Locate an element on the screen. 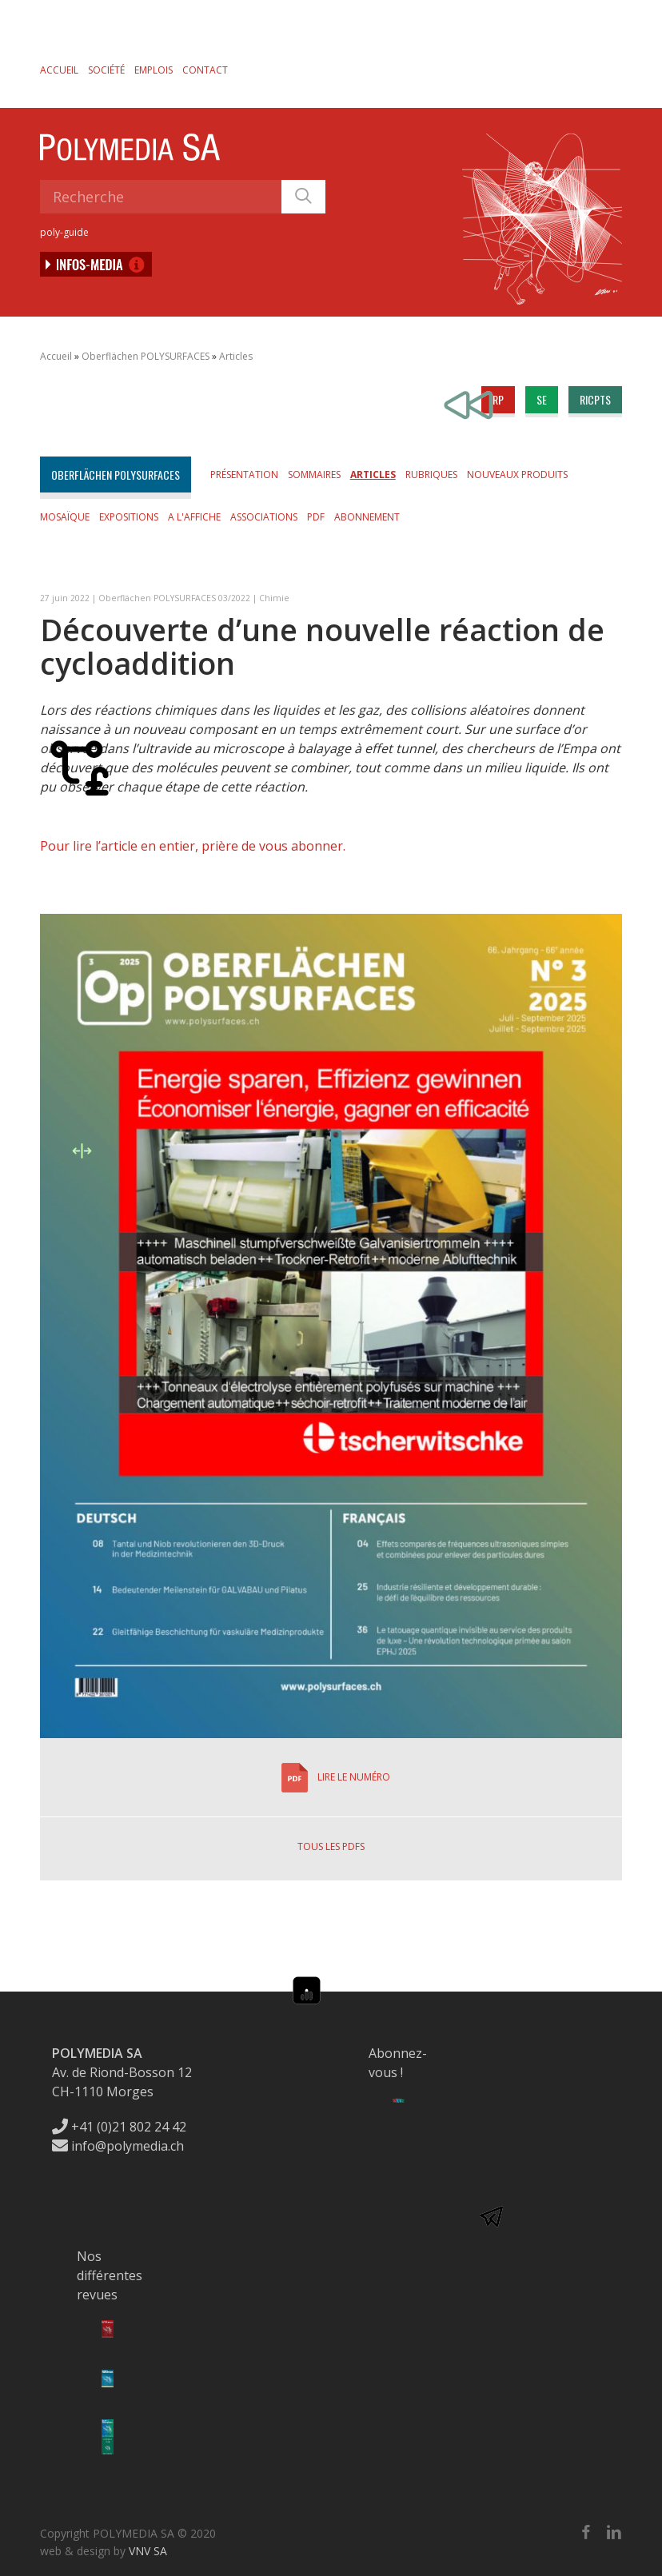  transfer funds in pounds sterling is located at coordinates (79, 769).